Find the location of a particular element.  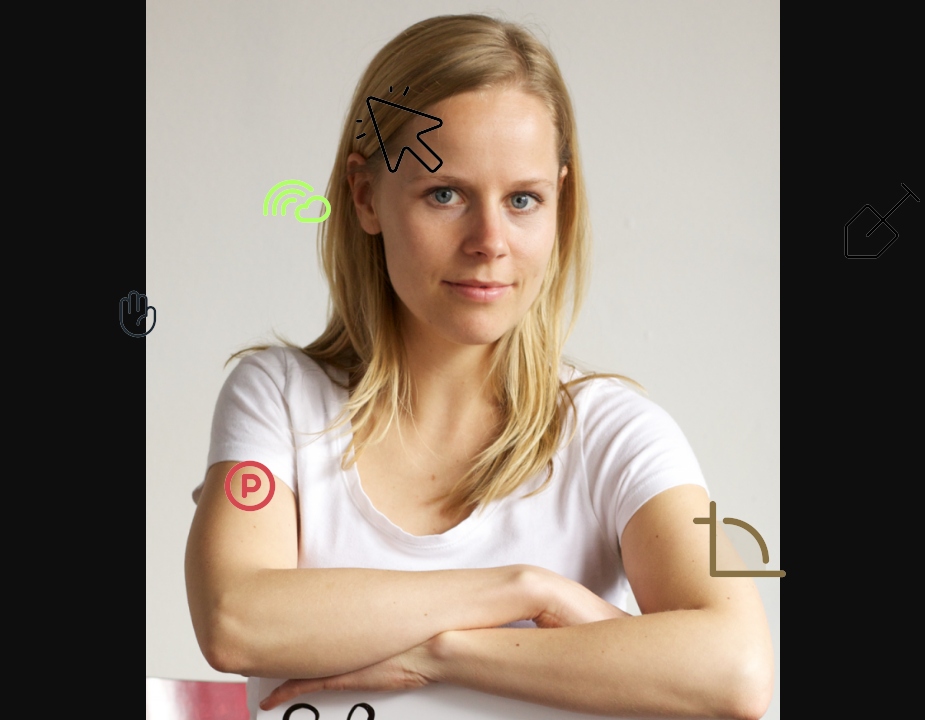

indicates parking availability or location is located at coordinates (250, 486).